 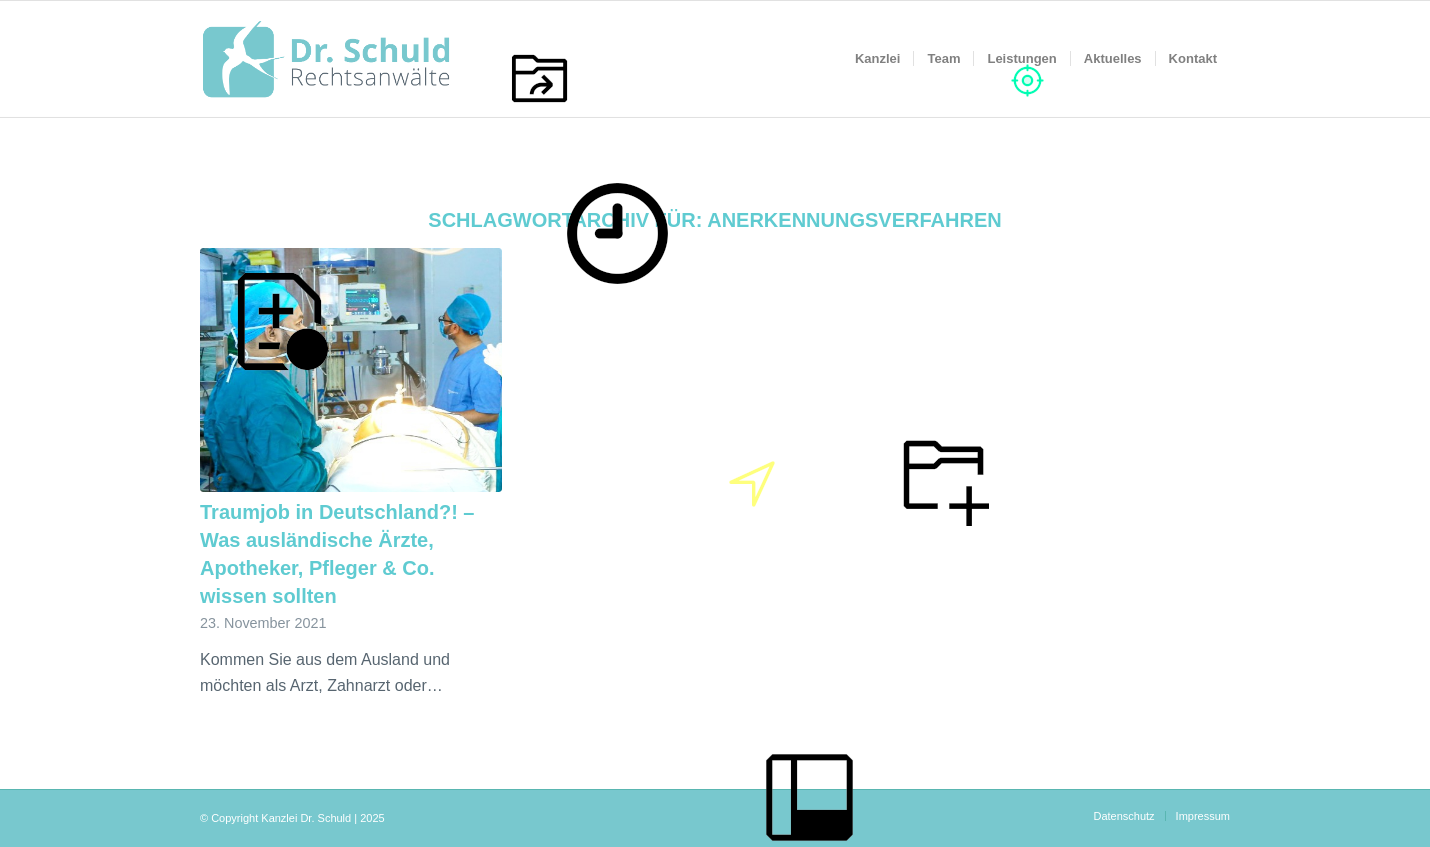 I want to click on get directions to a location, so click(x=752, y=484).